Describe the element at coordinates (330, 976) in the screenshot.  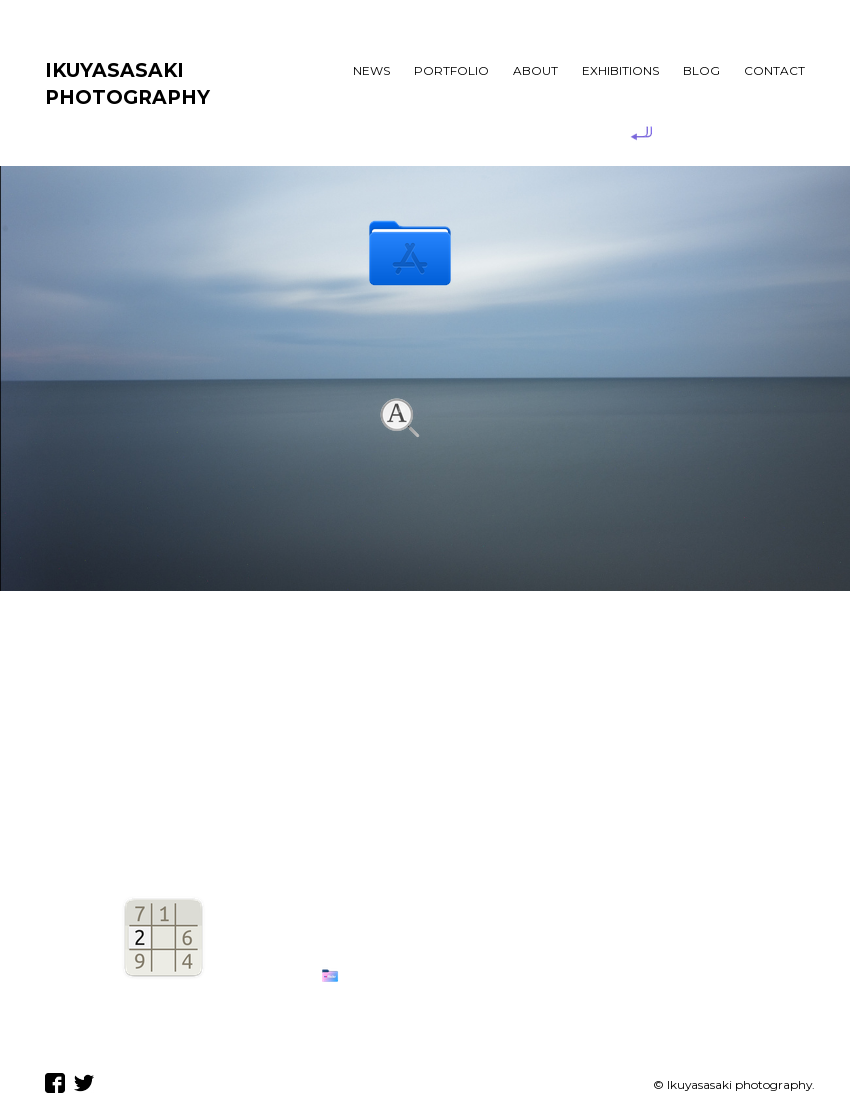
I see `open folder containing flickr downloads or exports` at that location.